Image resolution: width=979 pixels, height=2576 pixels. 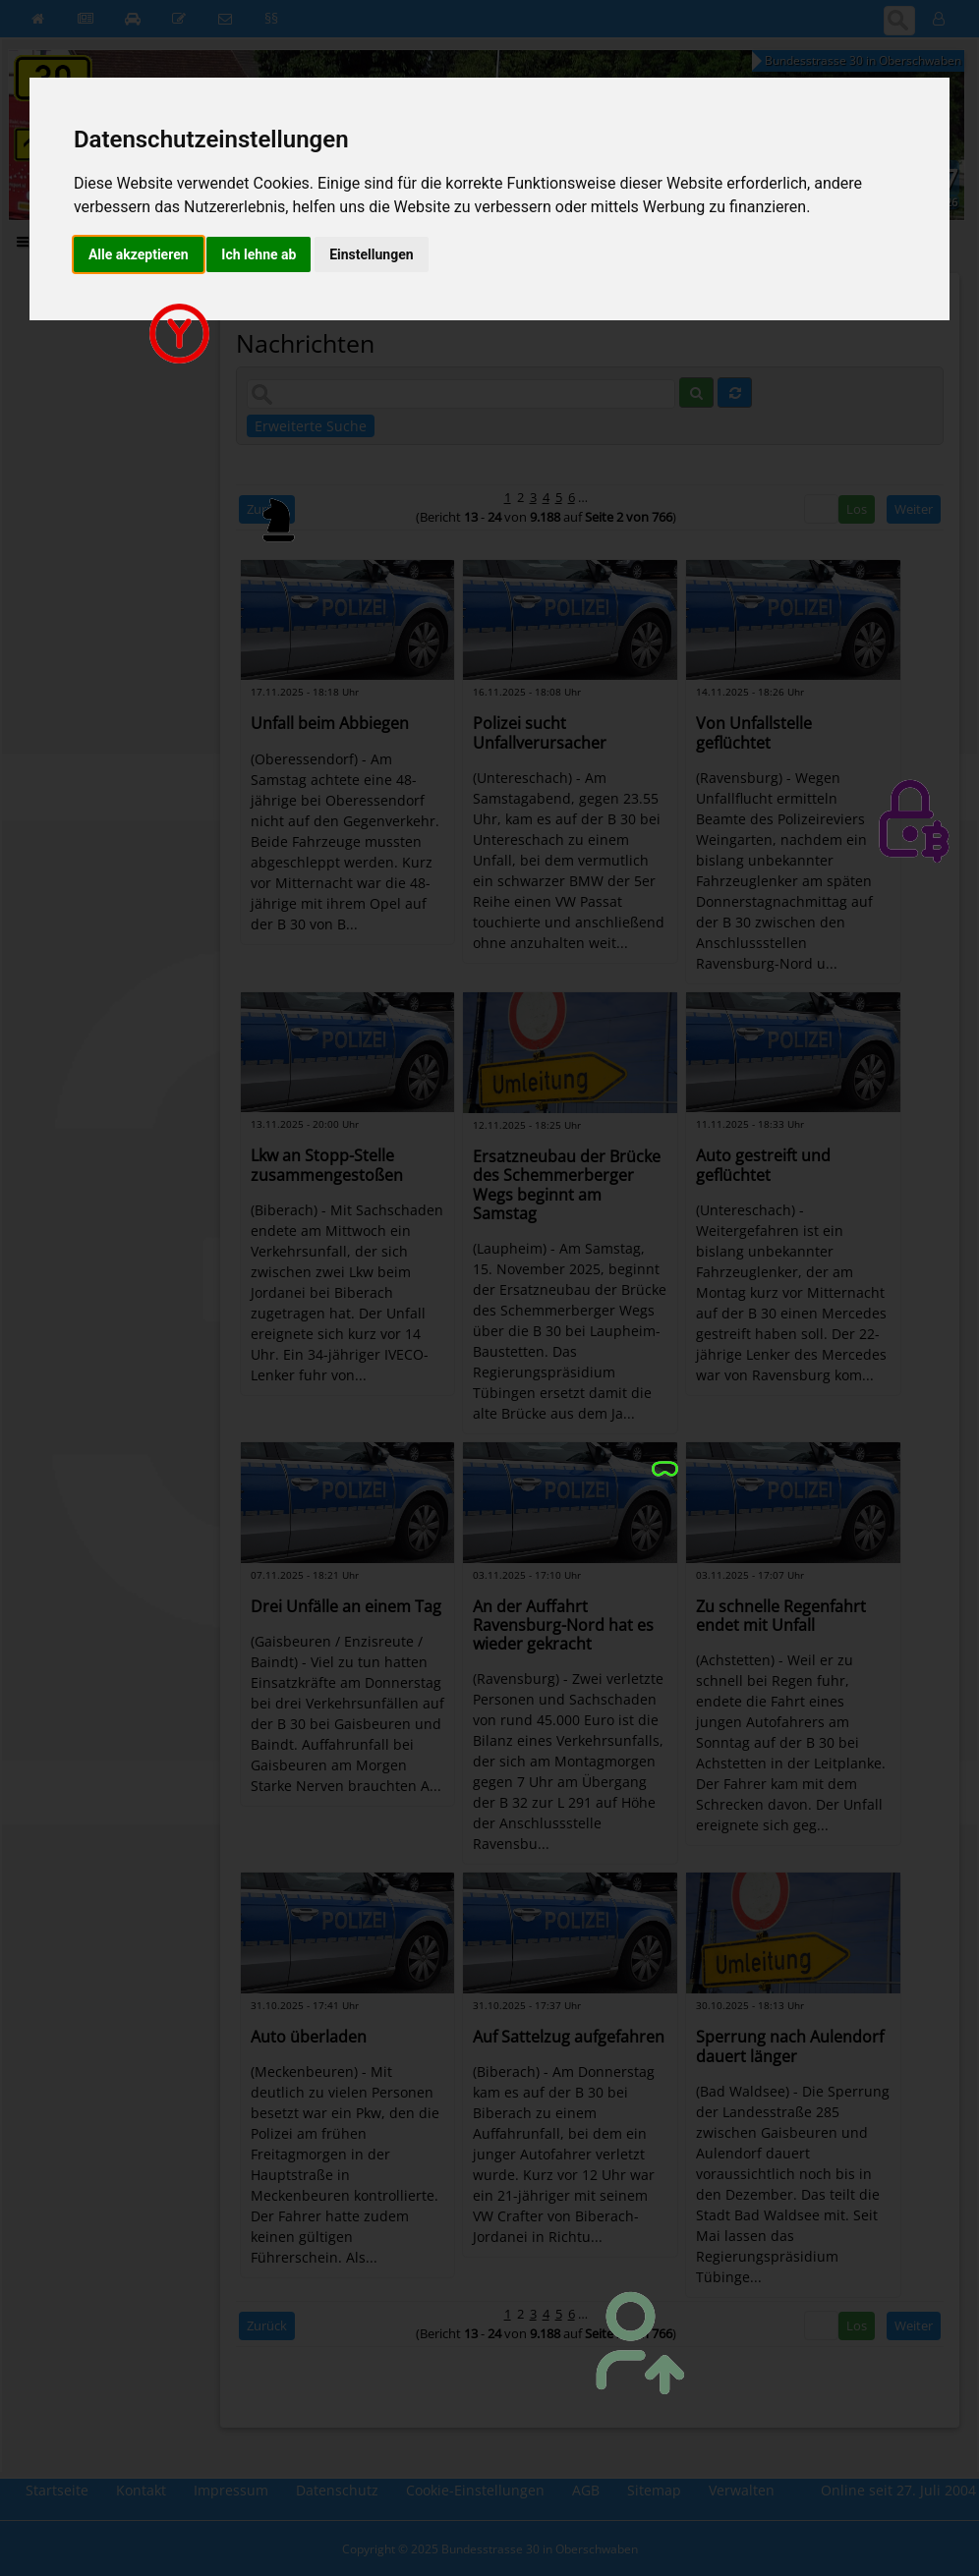 I want to click on promote user or elevate permissions, so click(x=630, y=2340).